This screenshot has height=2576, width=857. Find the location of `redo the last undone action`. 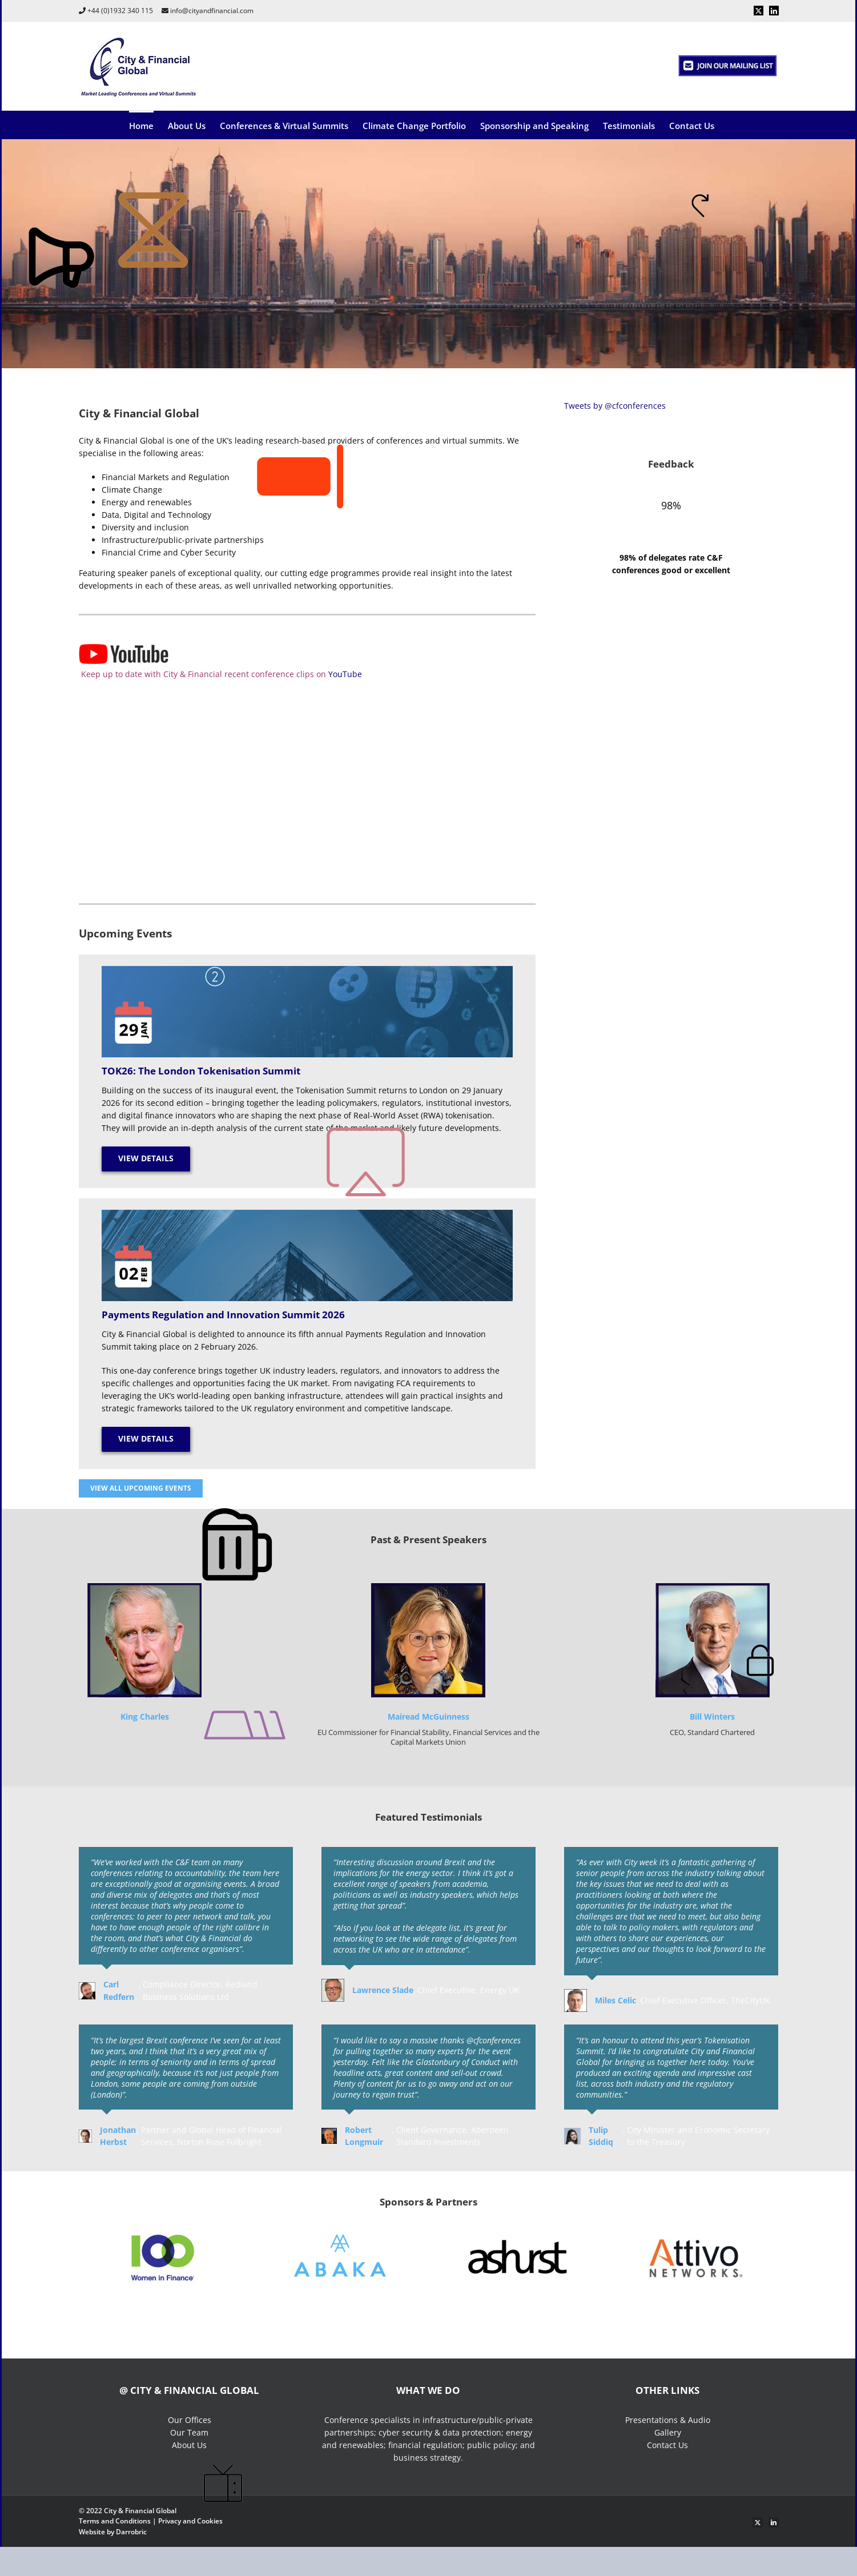

redo the last undone action is located at coordinates (701, 205).